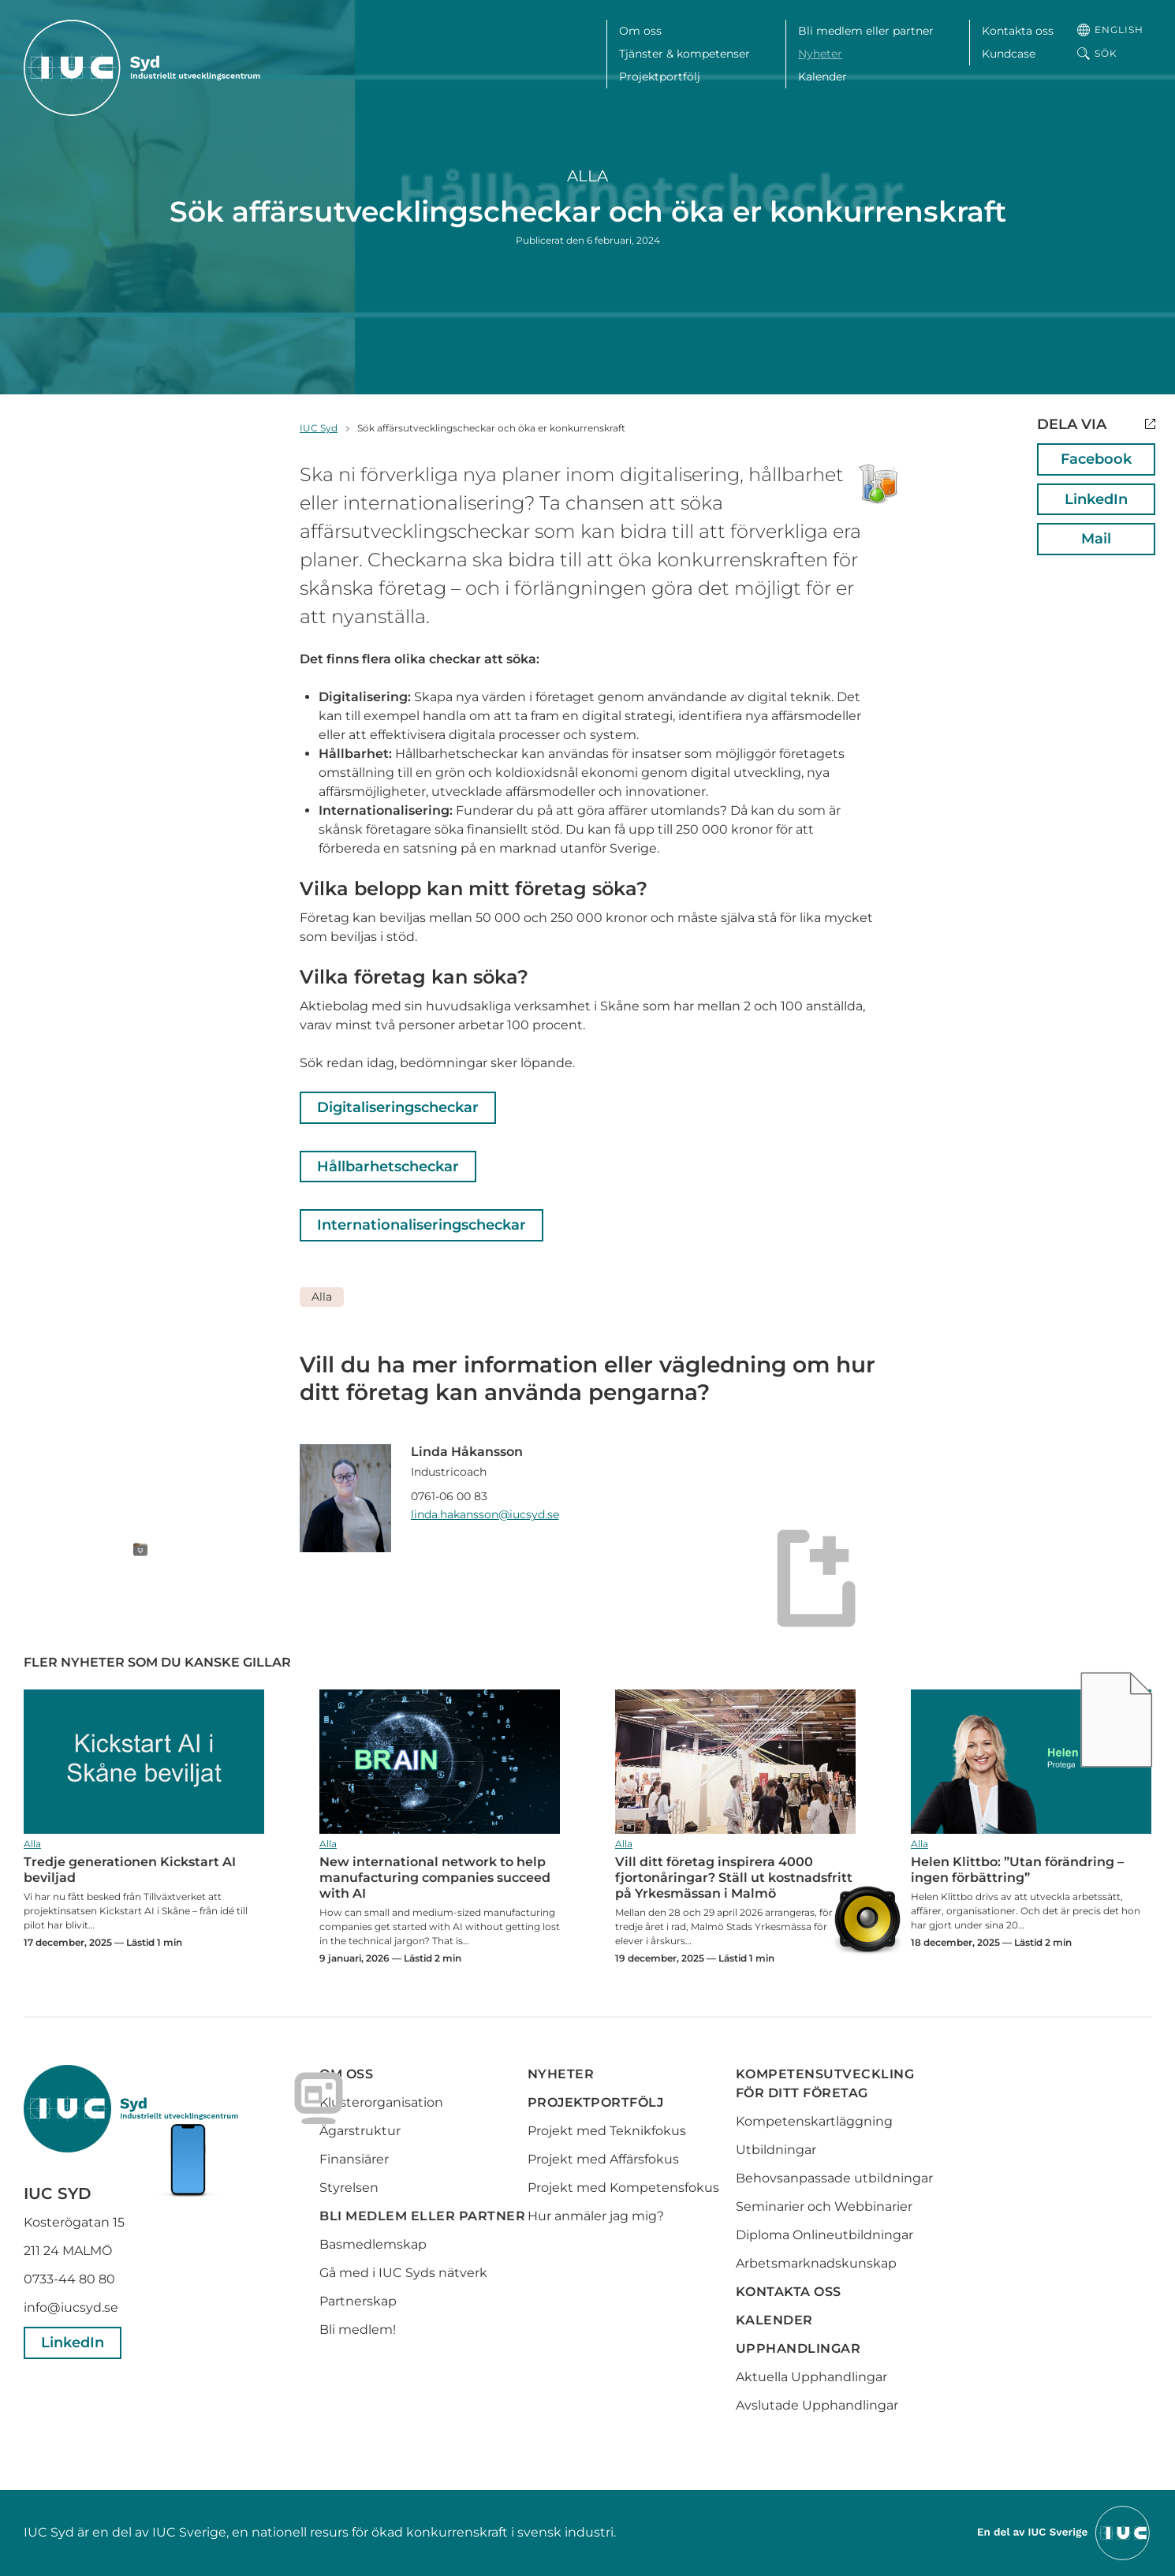 This screenshot has height=2576, width=1175. Describe the element at coordinates (319, 2096) in the screenshot. I see `configure remote desktop settings` at that location.